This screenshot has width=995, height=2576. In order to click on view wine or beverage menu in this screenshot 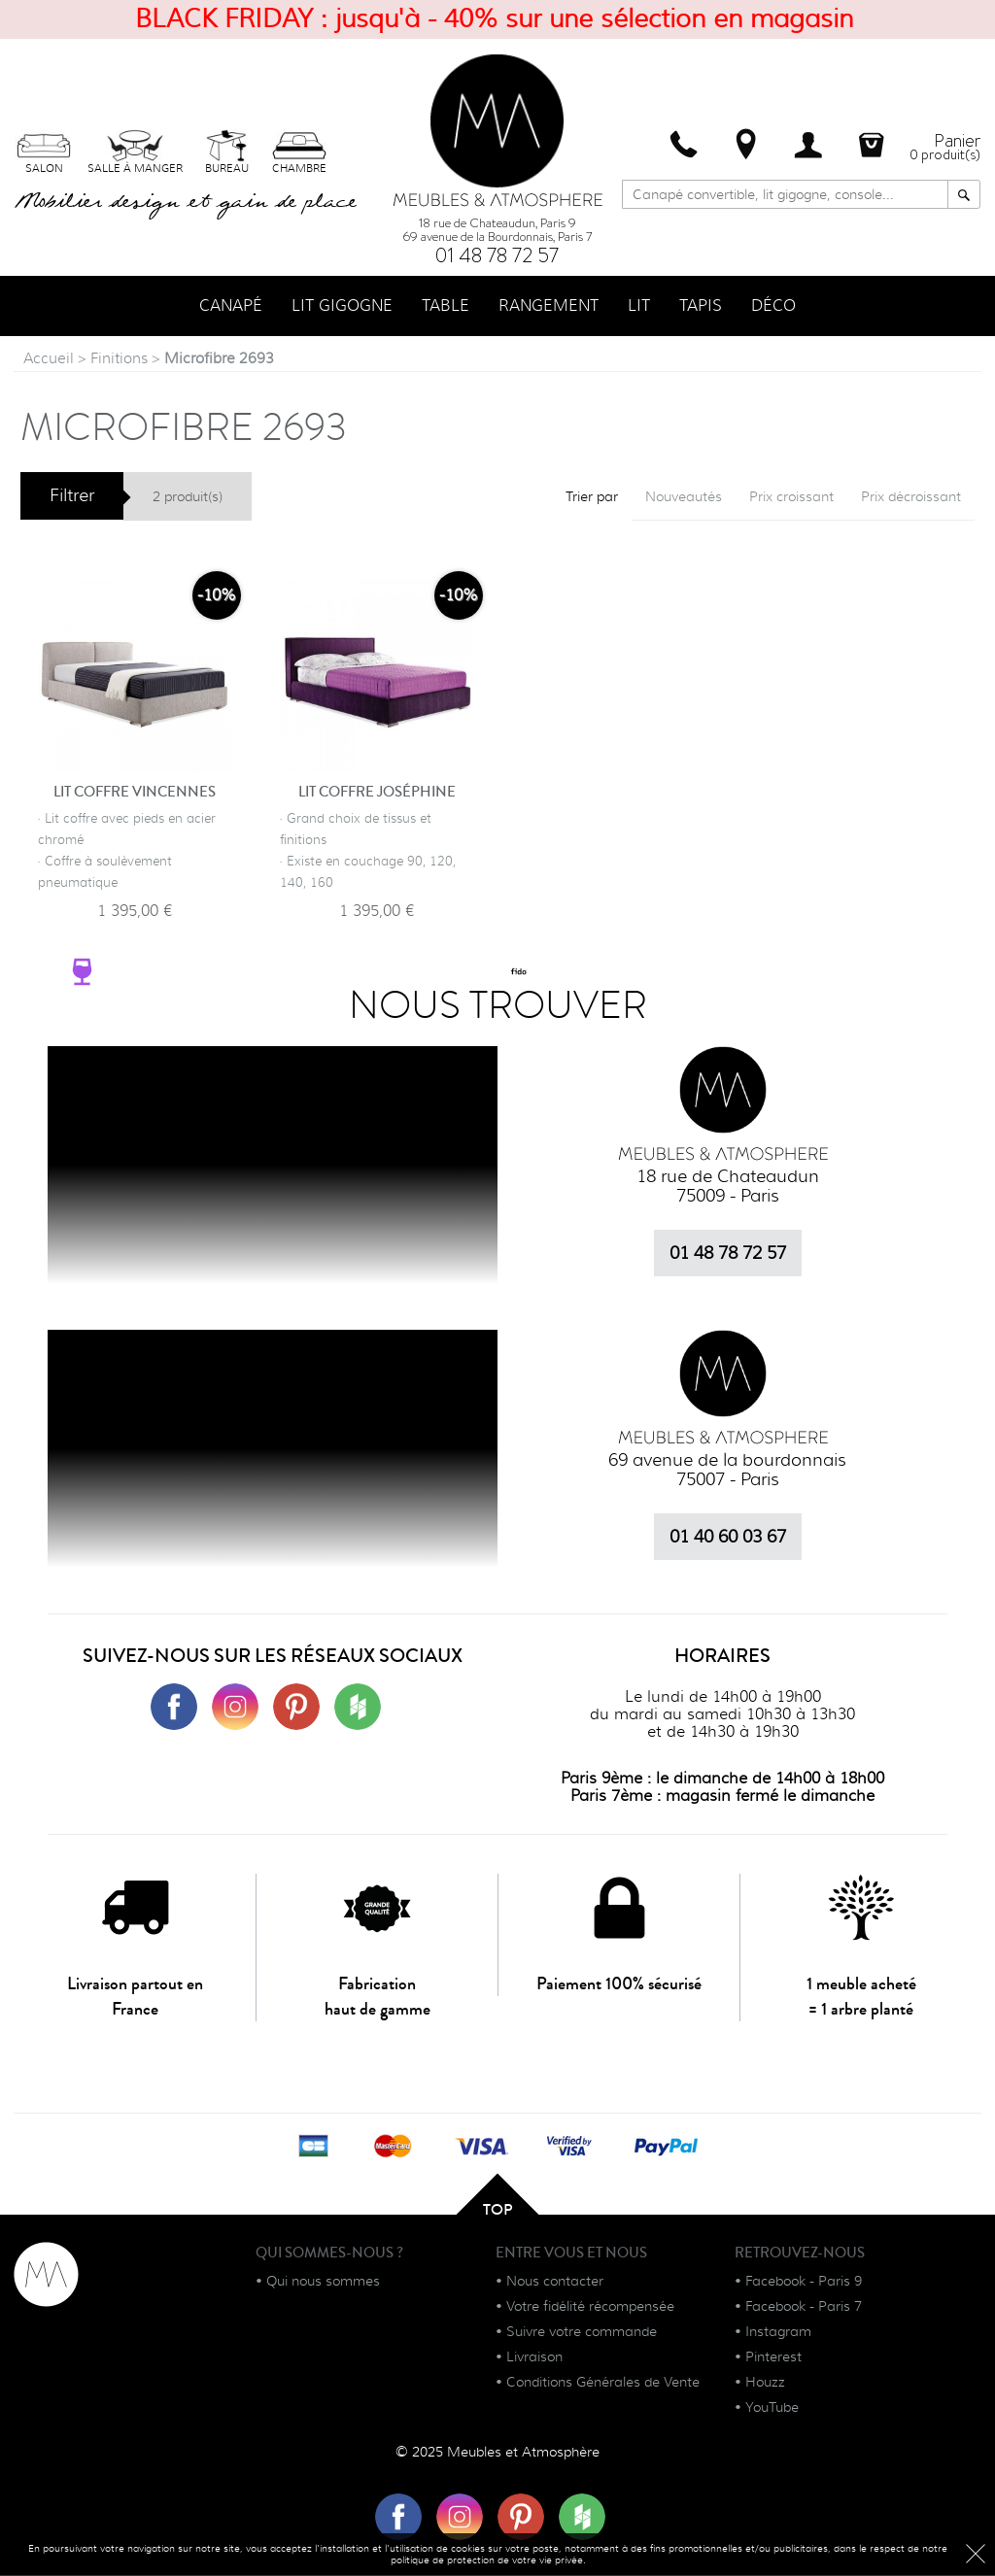, I will do `click(82, 971)`.